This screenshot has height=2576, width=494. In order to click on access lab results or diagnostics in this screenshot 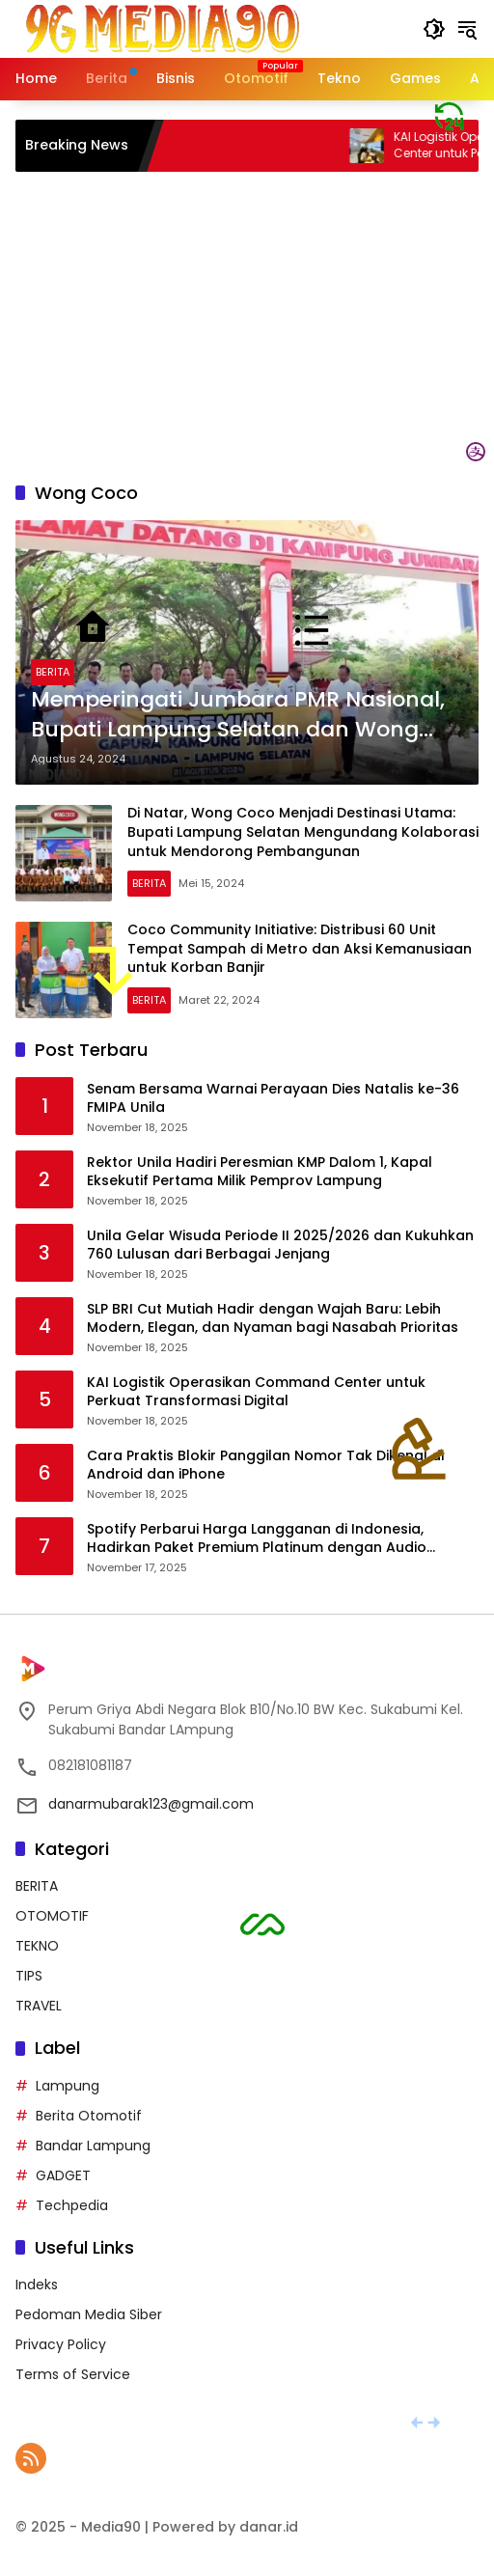, I will do `click(419, 1450)`.